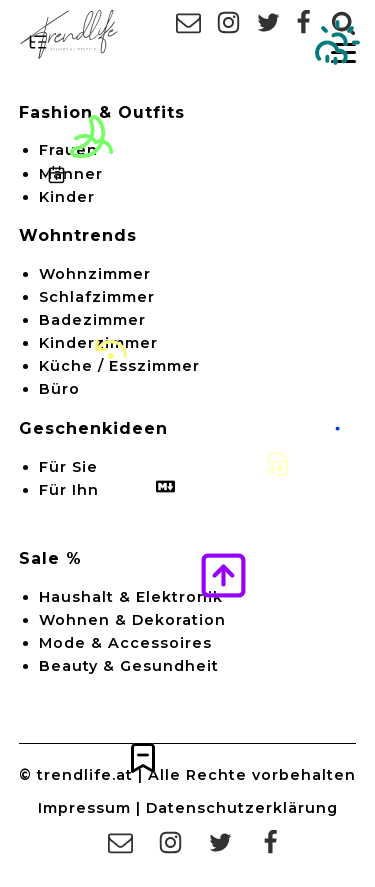 The height and width of the screenshot is (887, 375). Describe the element at coordinates (223, 575) in the screenshot. I see `upload a file or image` at that location.